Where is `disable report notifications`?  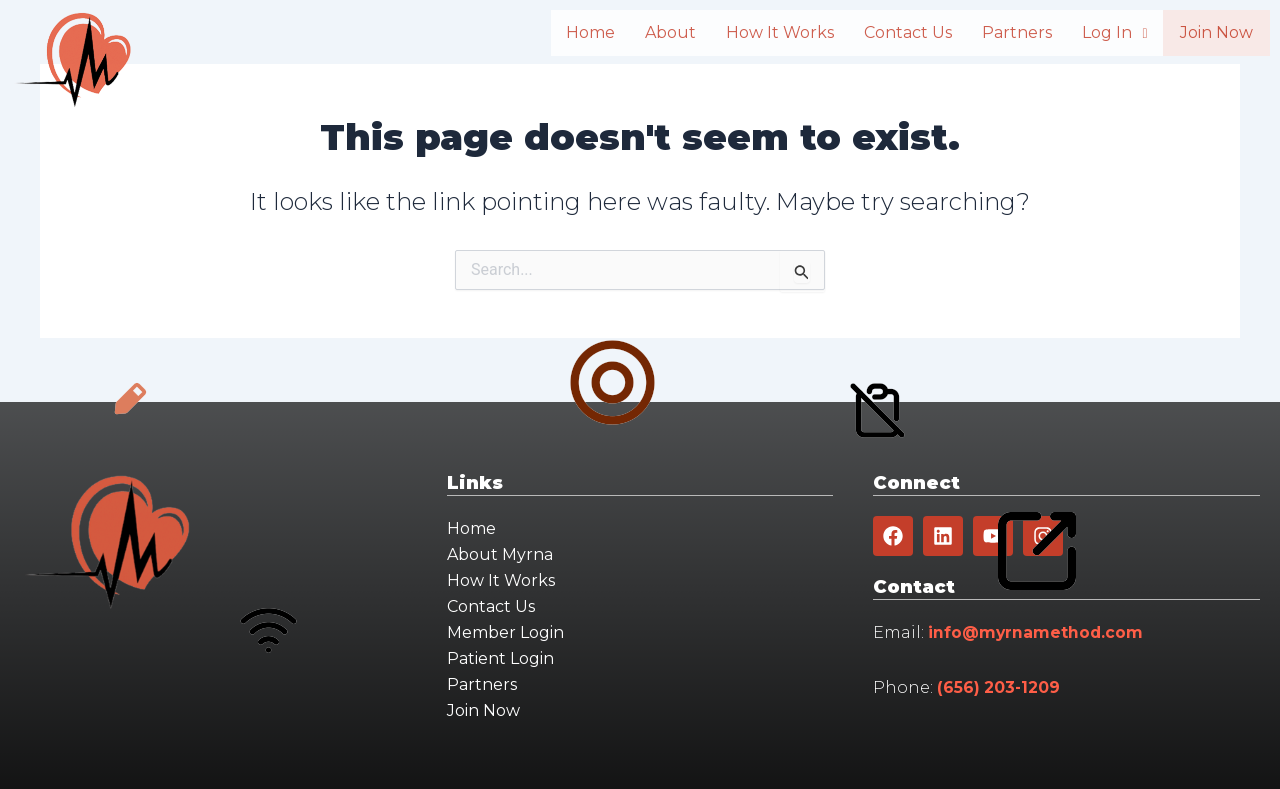 disable report notifications is located at coordinates (877, 410).